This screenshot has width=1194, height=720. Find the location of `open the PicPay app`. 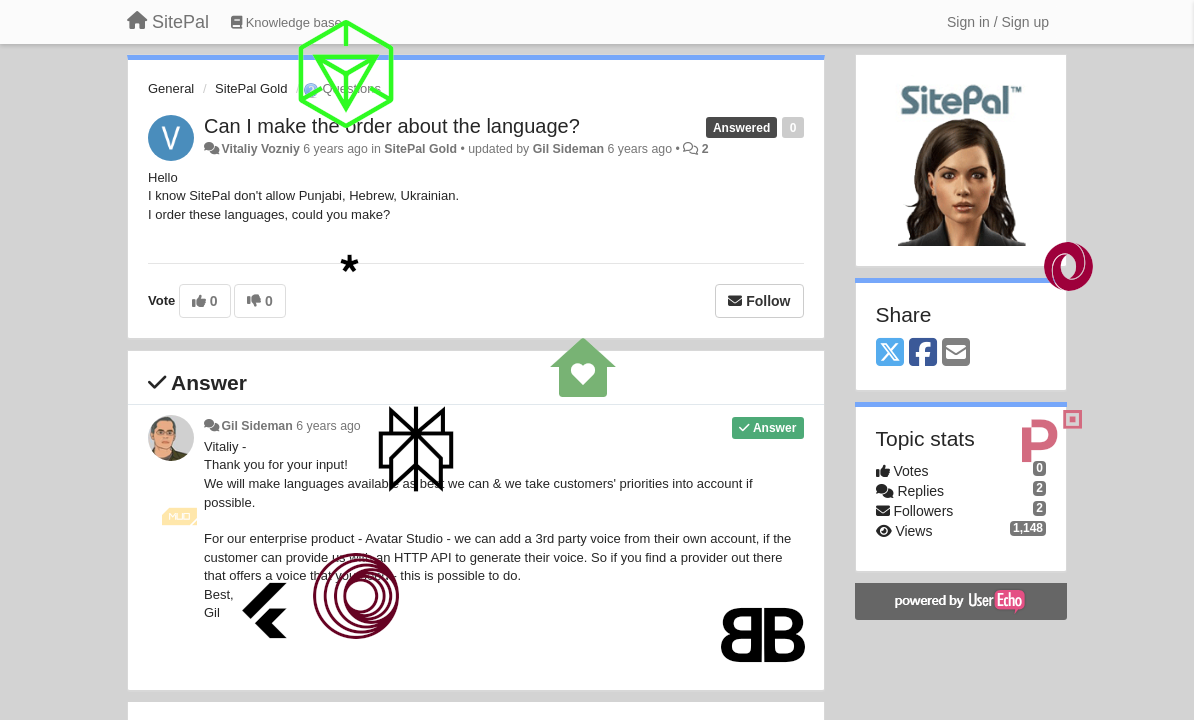

open the PicPay app is located at coordinates (1052, 436).